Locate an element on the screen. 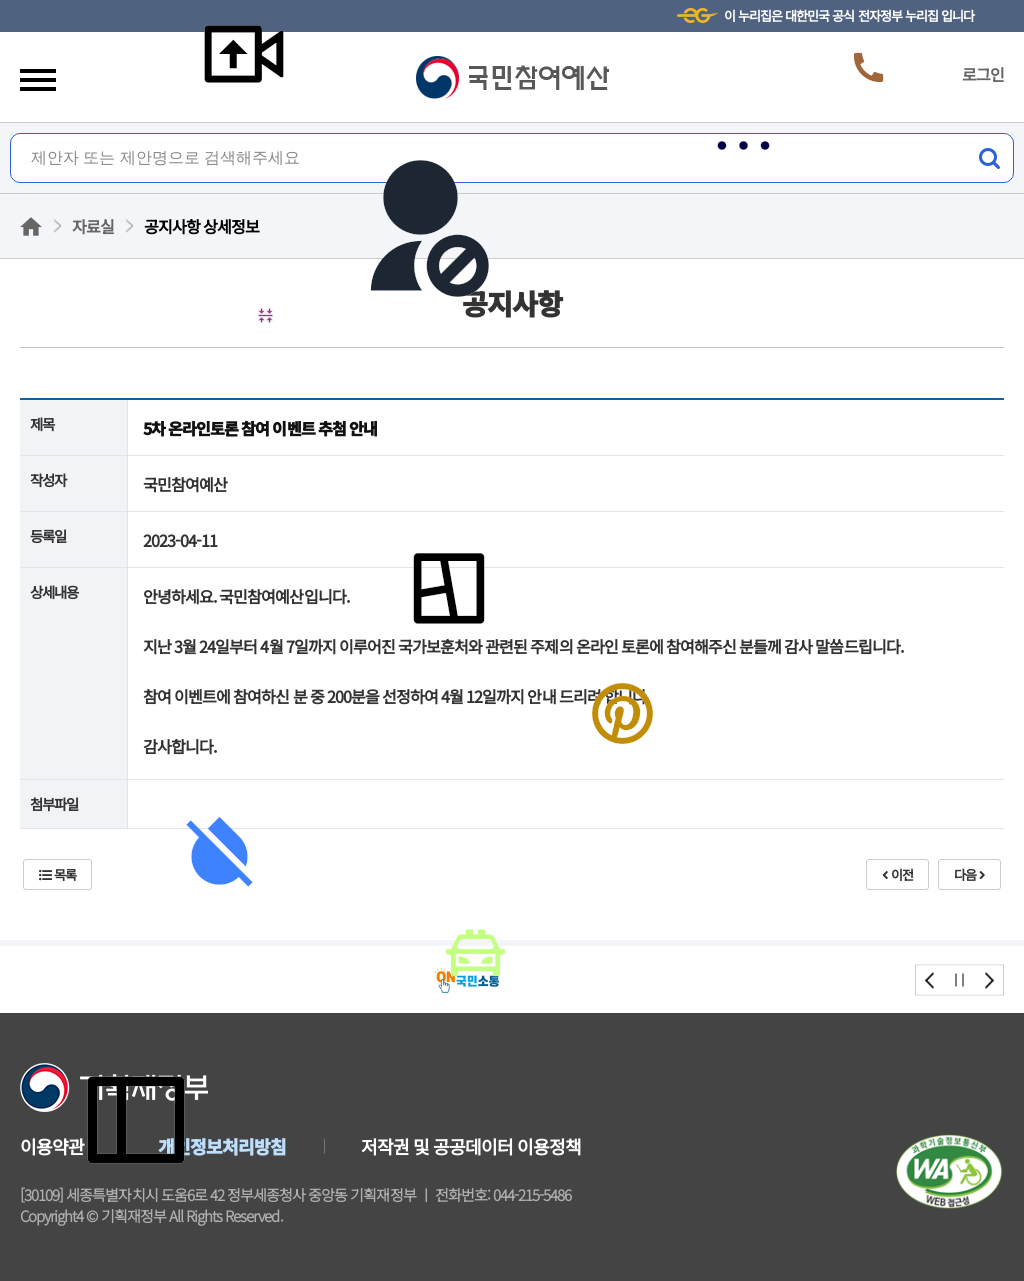 This screenshot has height=1281, width=1024. open Pinterest app is located at coordinates (622, 713).